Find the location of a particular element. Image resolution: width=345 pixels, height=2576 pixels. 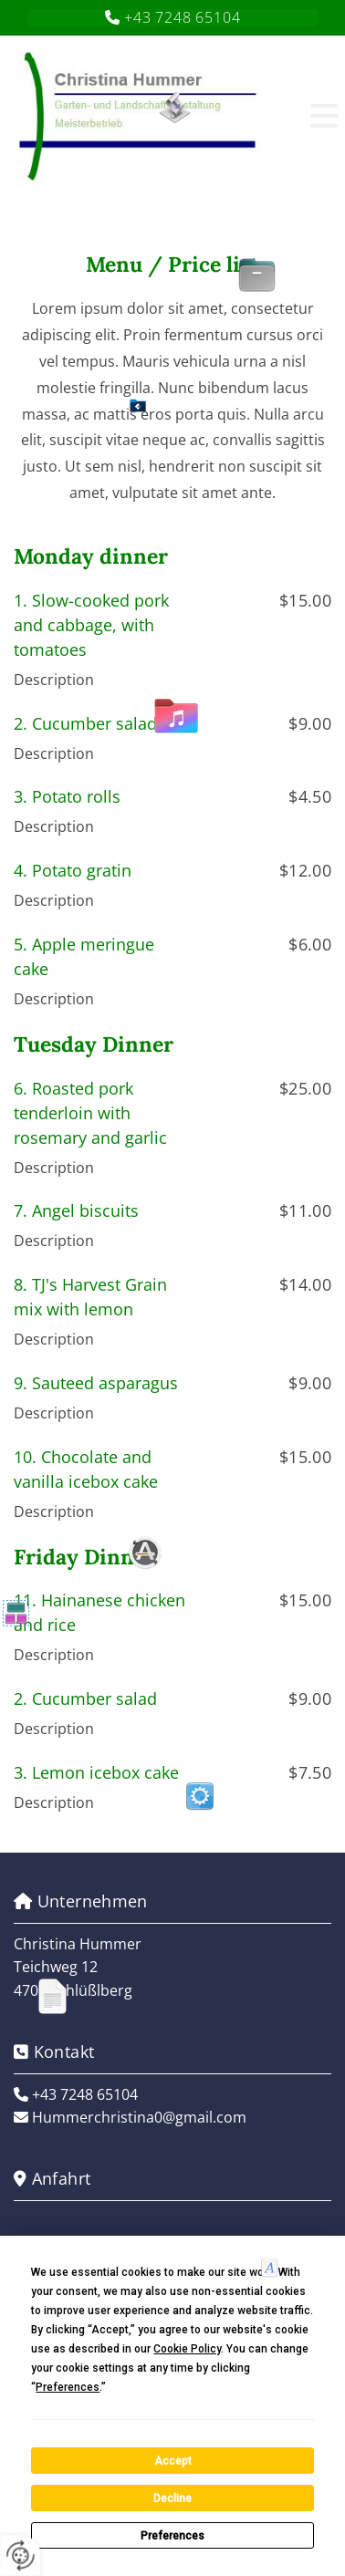

open a plain text file is located at coordinates (52, 1996).